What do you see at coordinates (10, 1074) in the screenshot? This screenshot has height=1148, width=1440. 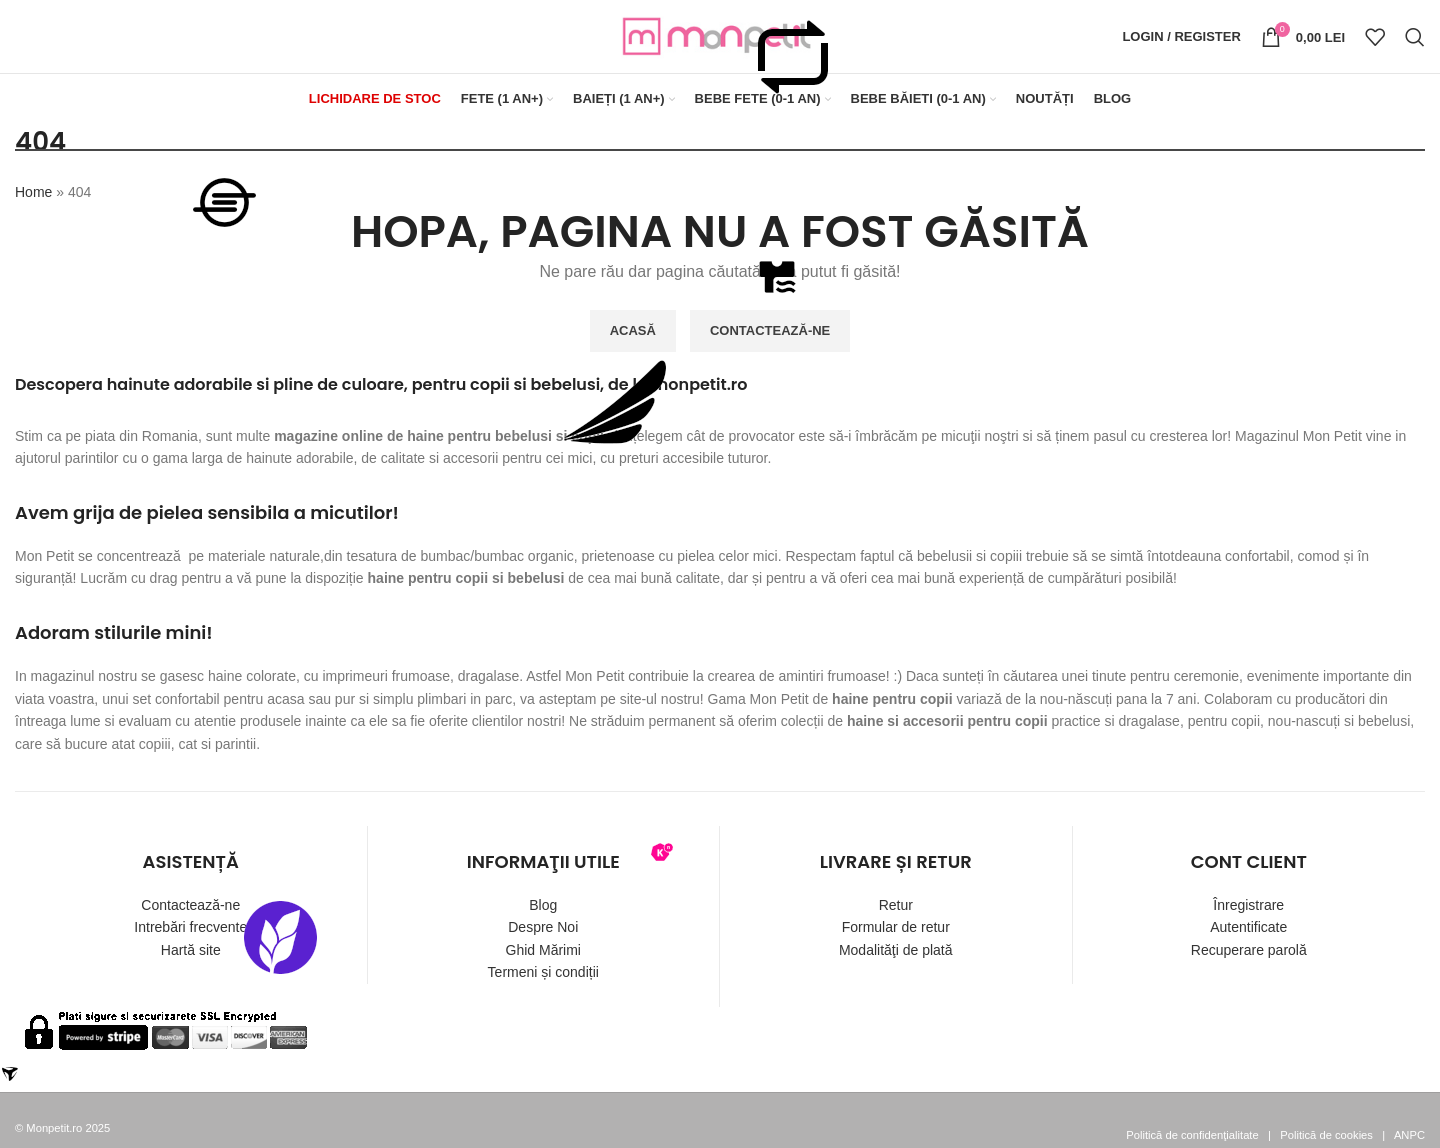 I see `freenet brand logo` at bounding box center [10, 1074].